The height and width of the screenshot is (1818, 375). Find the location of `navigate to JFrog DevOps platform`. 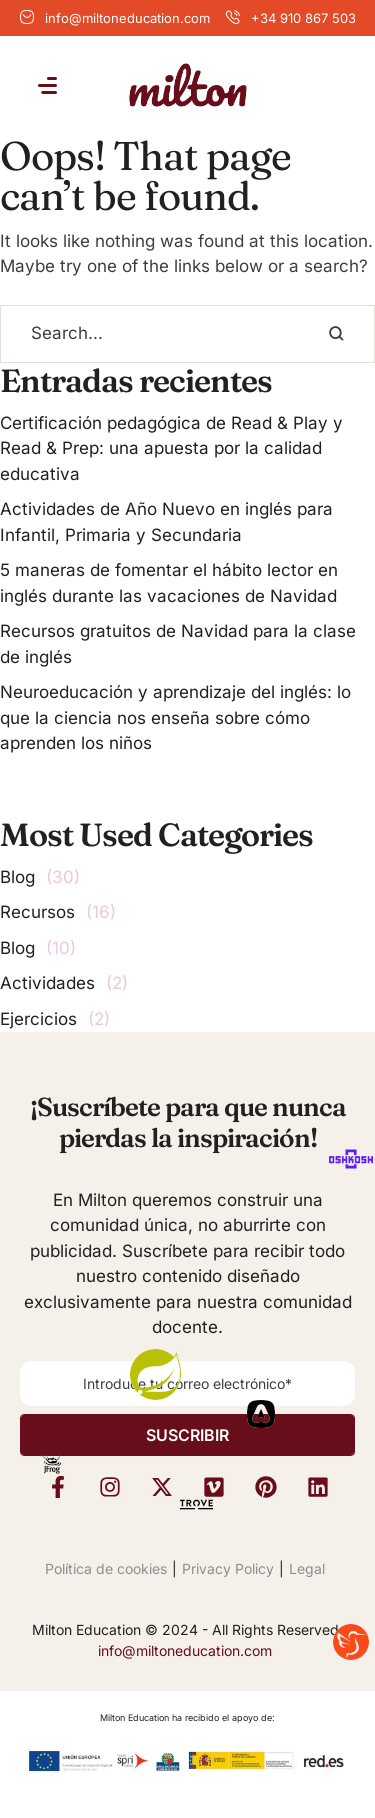

navigate to JFrog DevOps platform is located at coordinates (51, 1464).